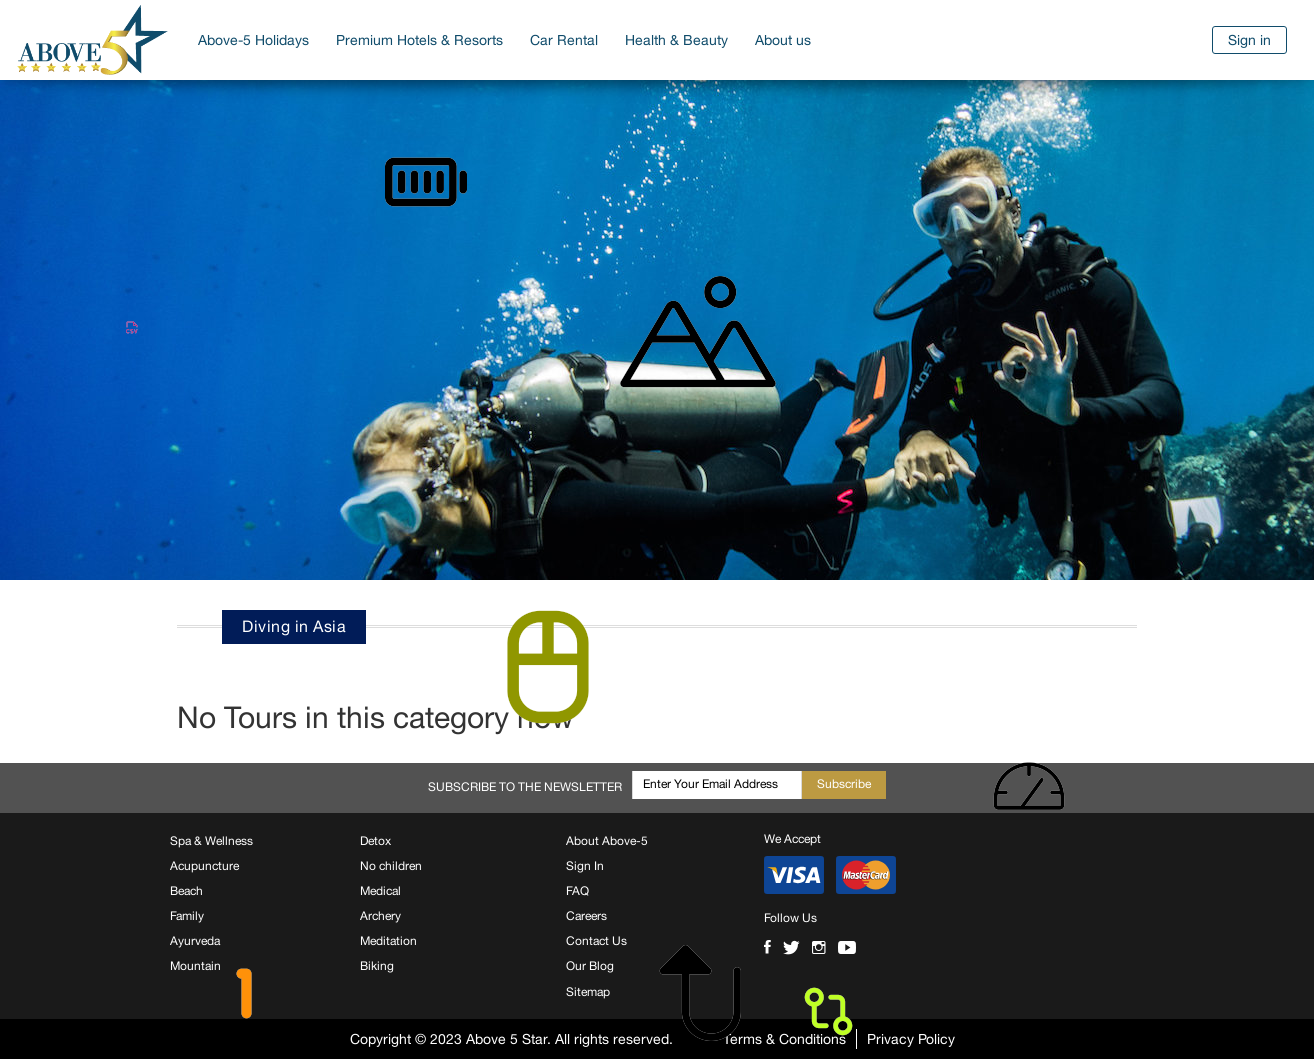 The width and height of the screenshot is (1314, 1059). What do you see at coordinates (1029, 790) in the screenshot?
I see `view performance or speed metrics` at bounding box center [1029, 790].